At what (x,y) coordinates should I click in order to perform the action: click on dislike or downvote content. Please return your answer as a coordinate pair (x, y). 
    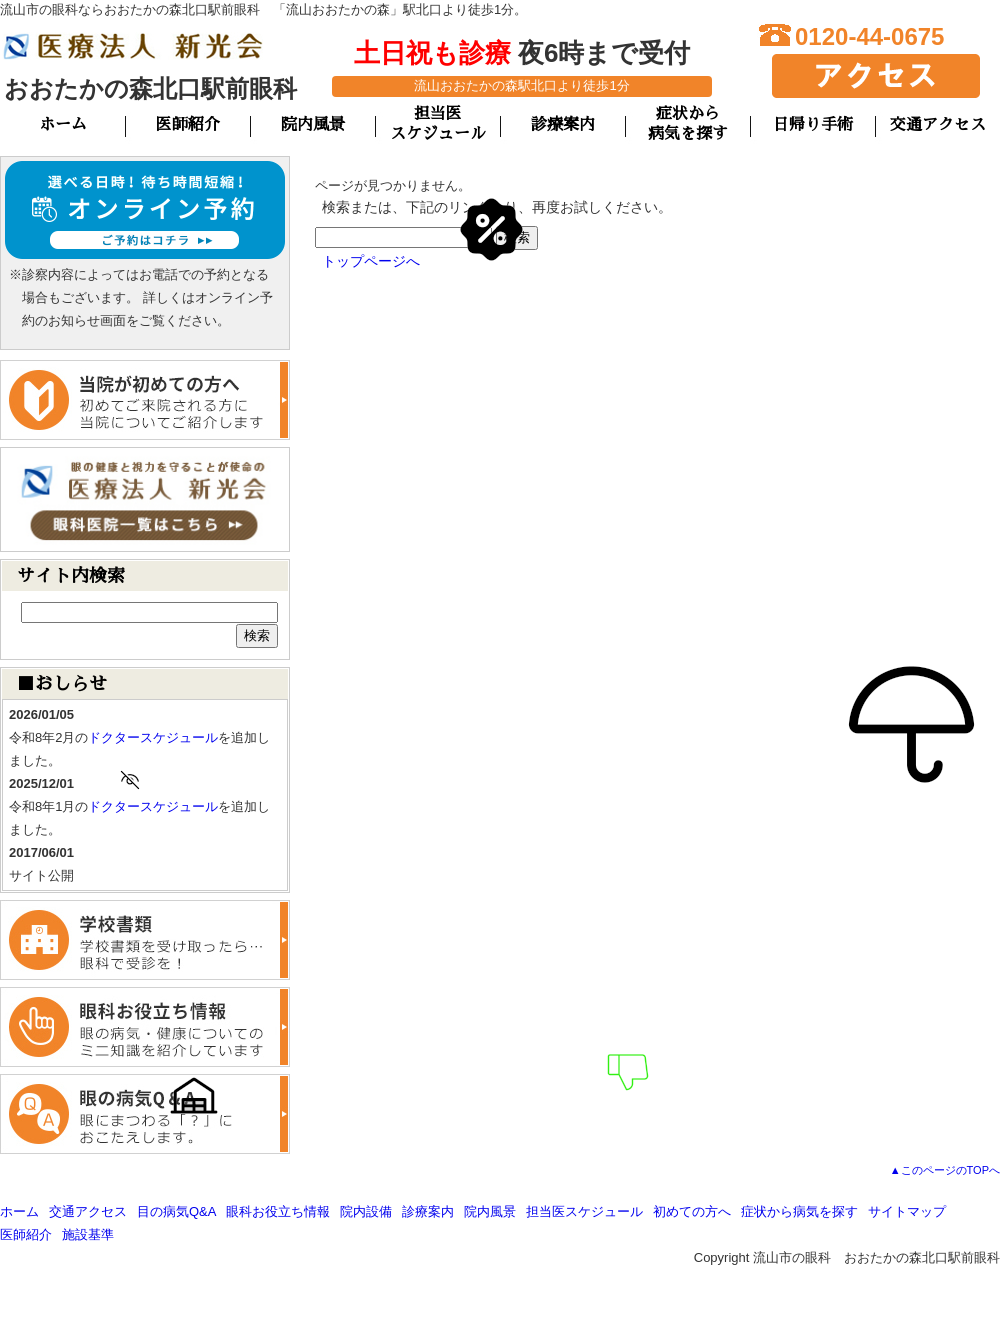
    Looking at the image, I should click on (628, 1070).